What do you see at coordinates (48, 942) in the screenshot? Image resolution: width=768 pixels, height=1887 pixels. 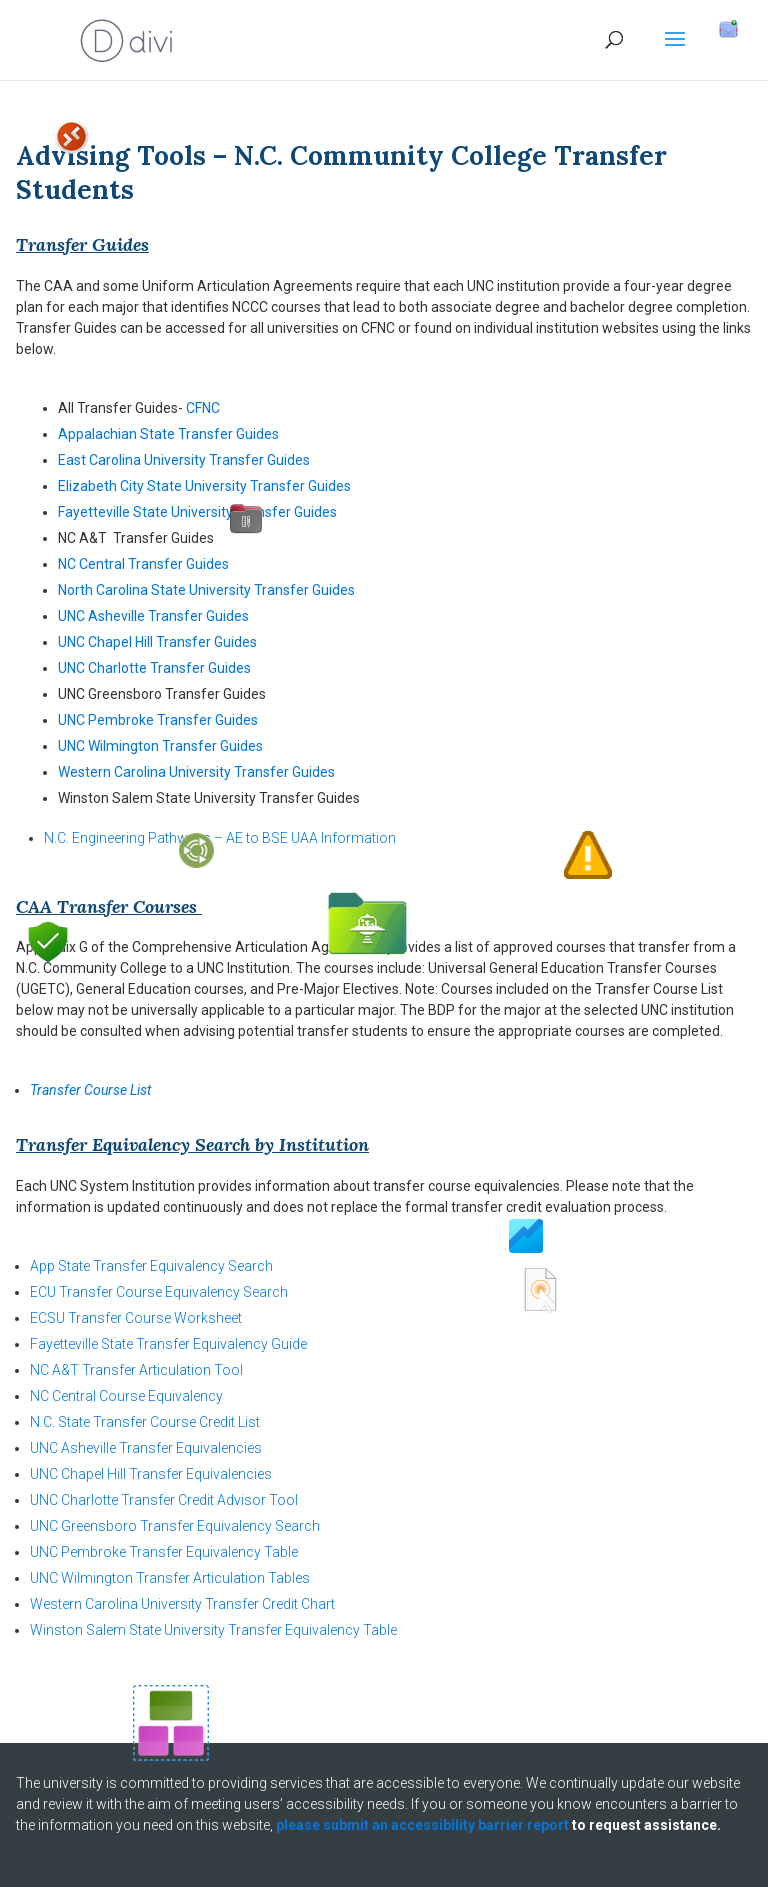 I see `indicates system security check passed` at bounding box center [48, 942].